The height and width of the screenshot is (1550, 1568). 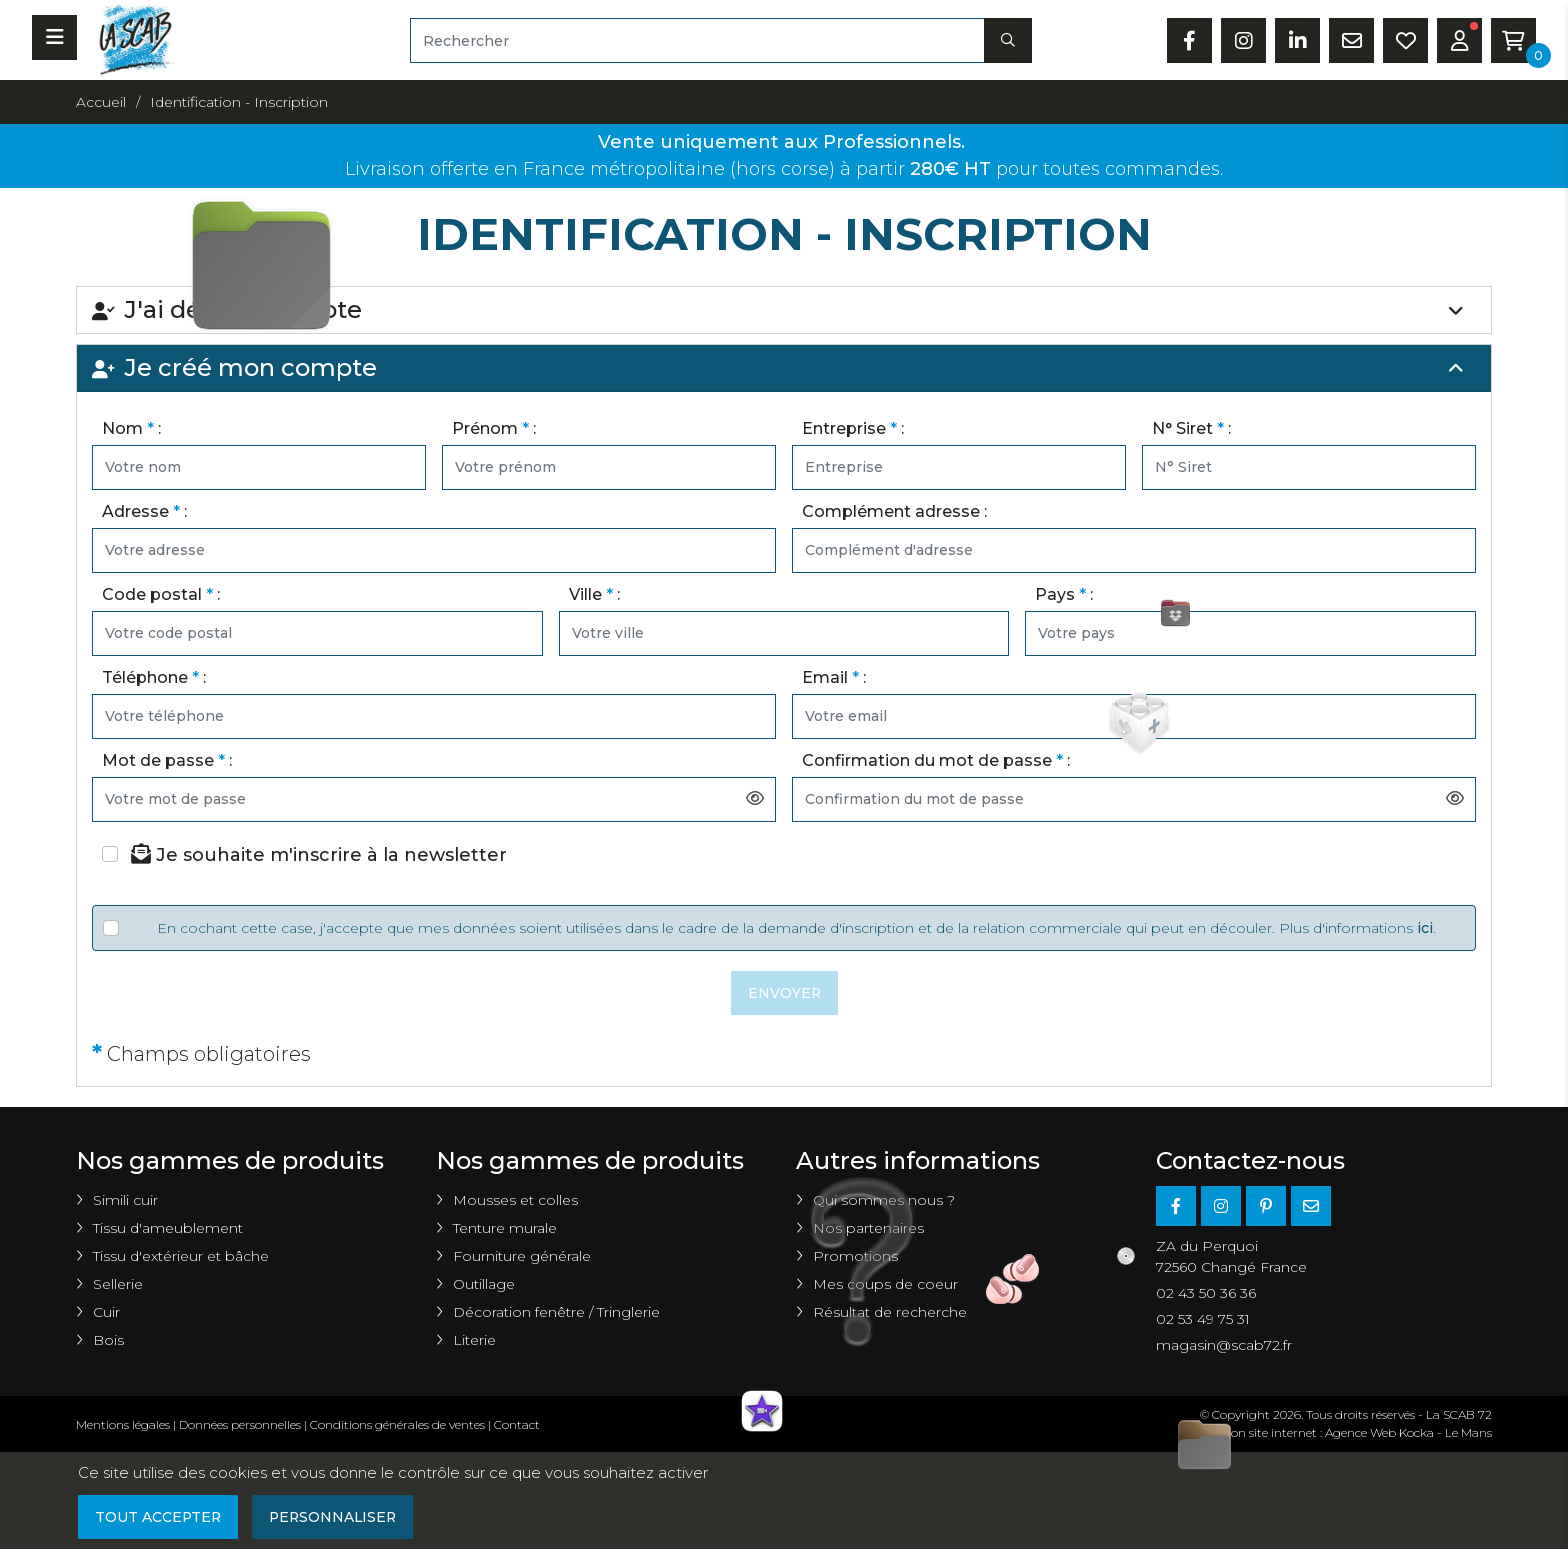 I want to click on indicates a DVD-RAM disc or optical media device, so click(x=1126, y=1256).